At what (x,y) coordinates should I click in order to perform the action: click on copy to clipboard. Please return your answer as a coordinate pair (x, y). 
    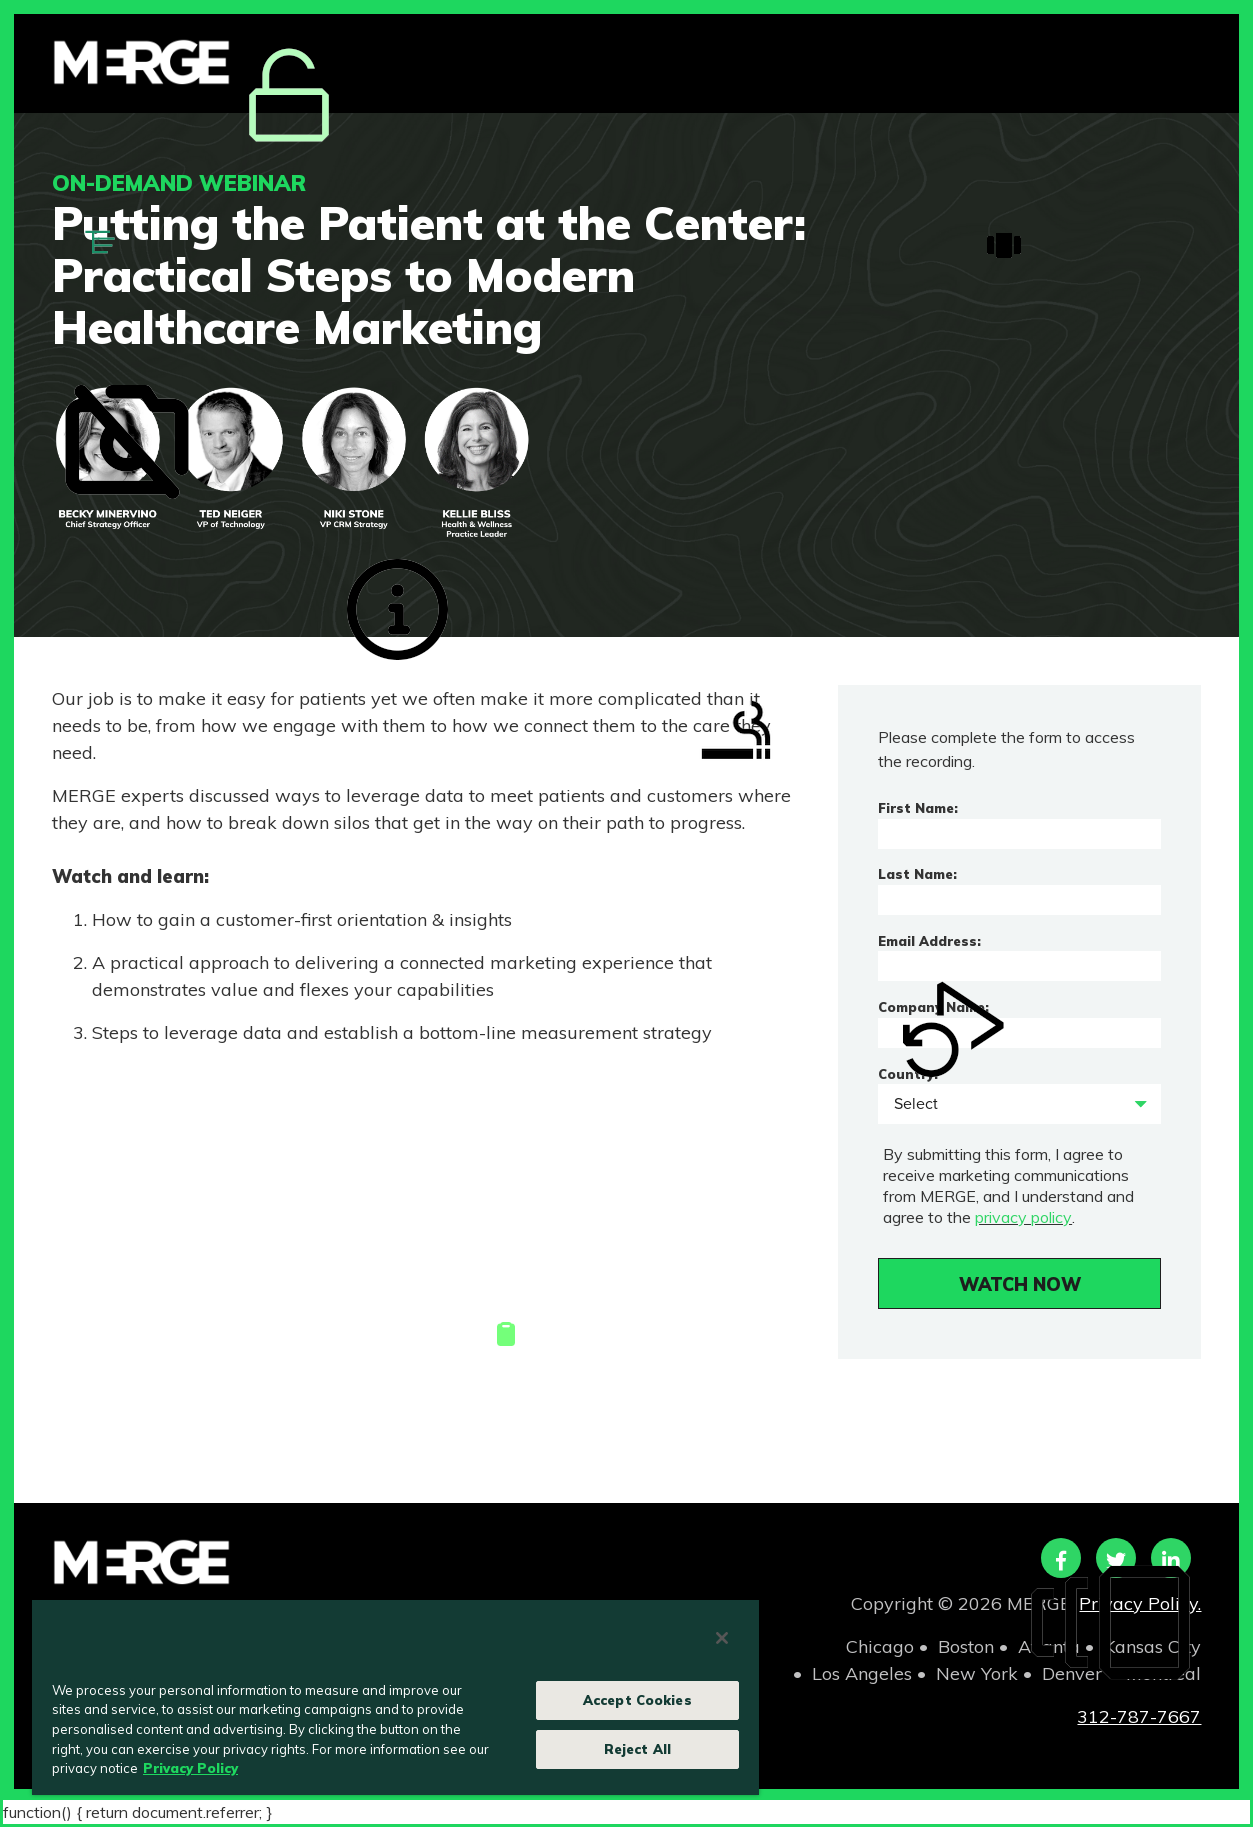
    Looking at the image, I should click on (506, 1334).